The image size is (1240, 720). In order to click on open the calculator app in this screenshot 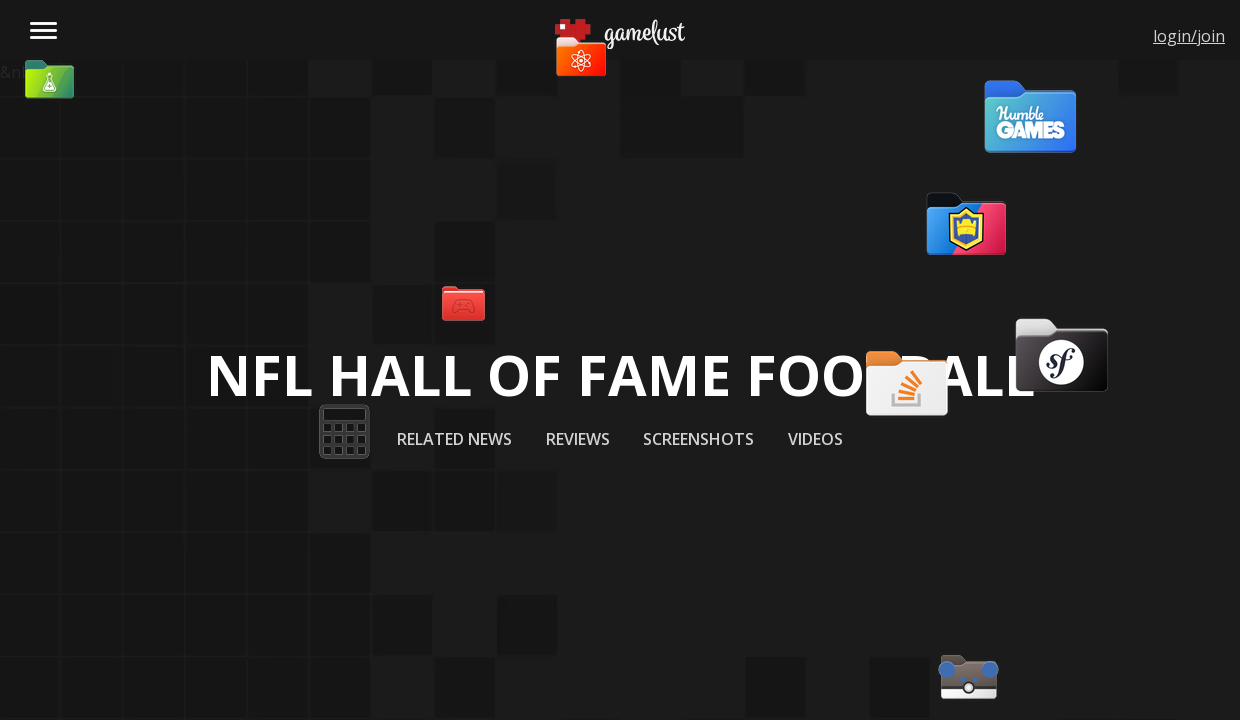, I will do `click(342, 431)`.